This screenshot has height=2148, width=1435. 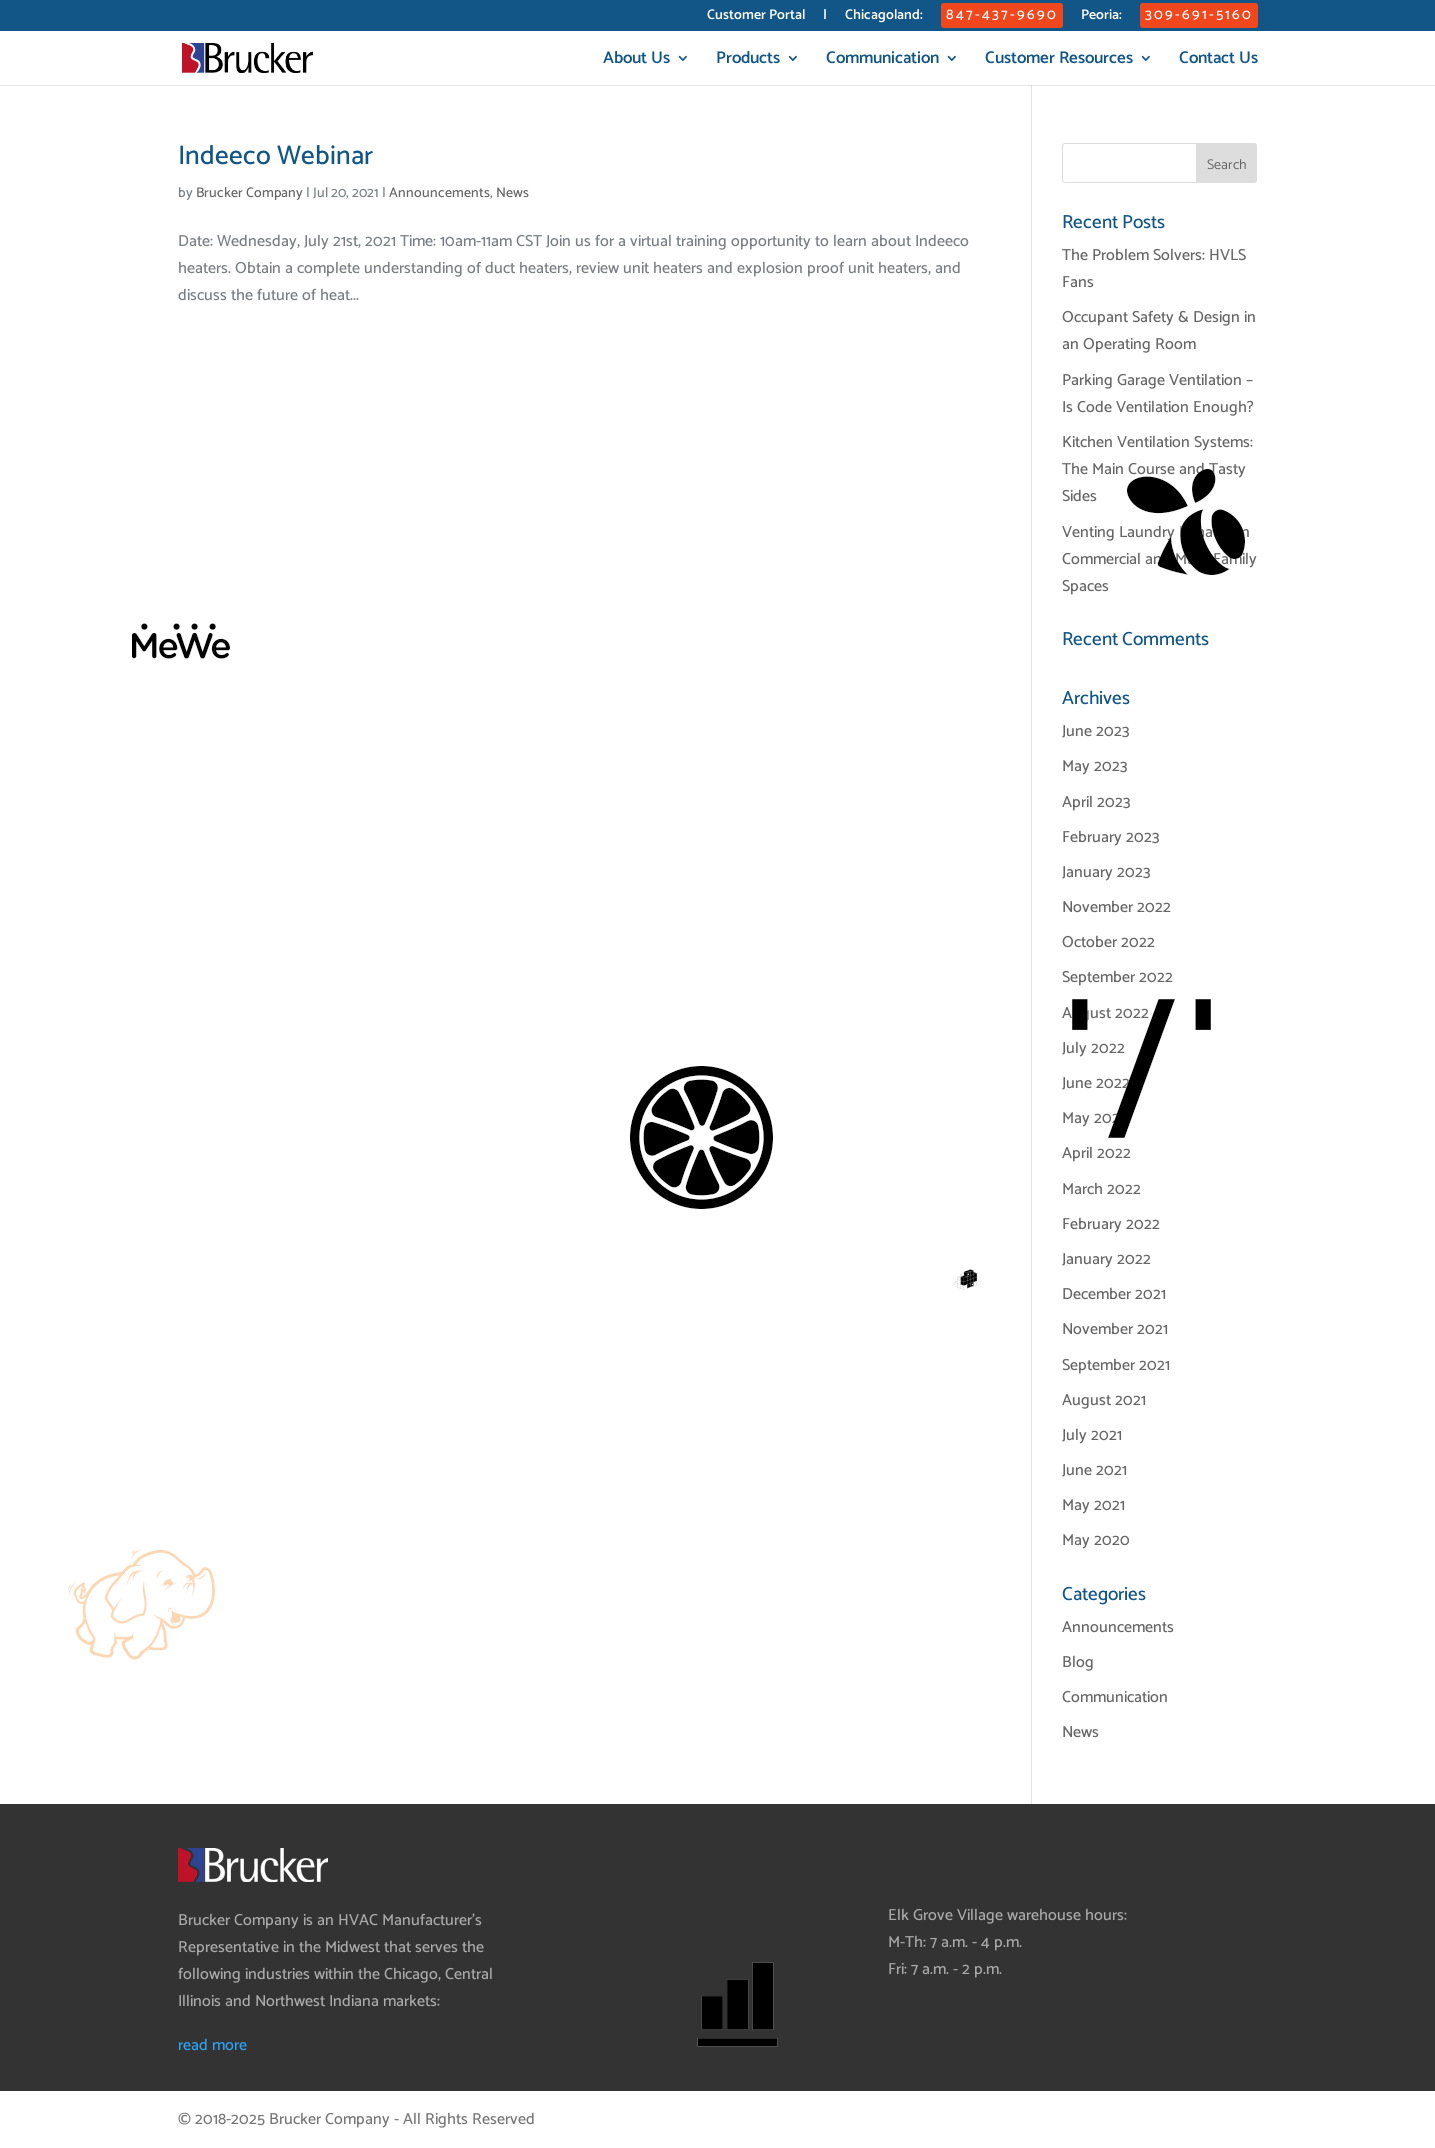 I want to click on swarm app logo, so click(x=1186, y=522).